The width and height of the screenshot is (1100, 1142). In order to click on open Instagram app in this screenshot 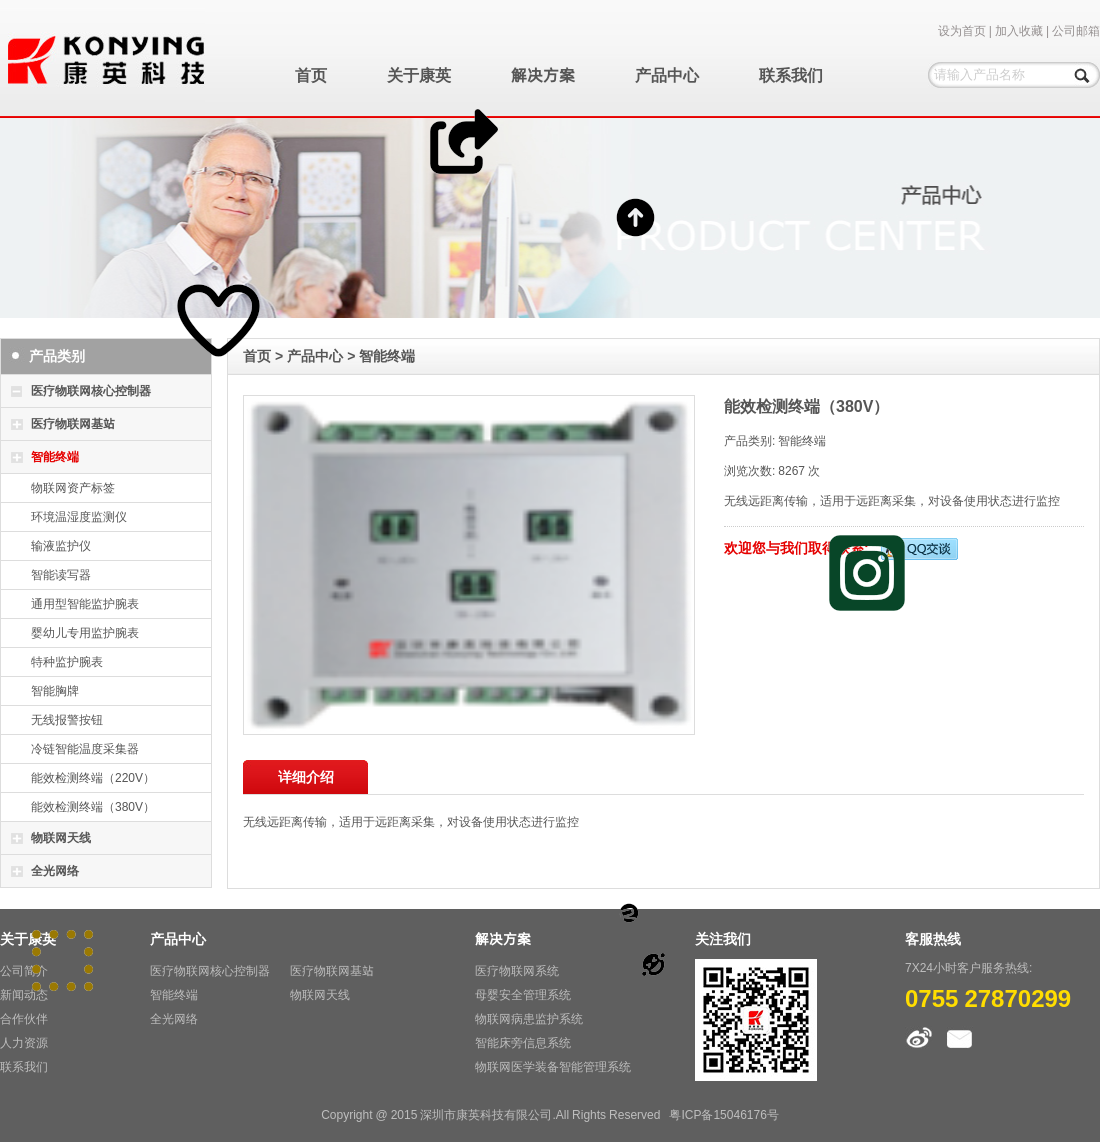, I will do `click(867, 573)`.